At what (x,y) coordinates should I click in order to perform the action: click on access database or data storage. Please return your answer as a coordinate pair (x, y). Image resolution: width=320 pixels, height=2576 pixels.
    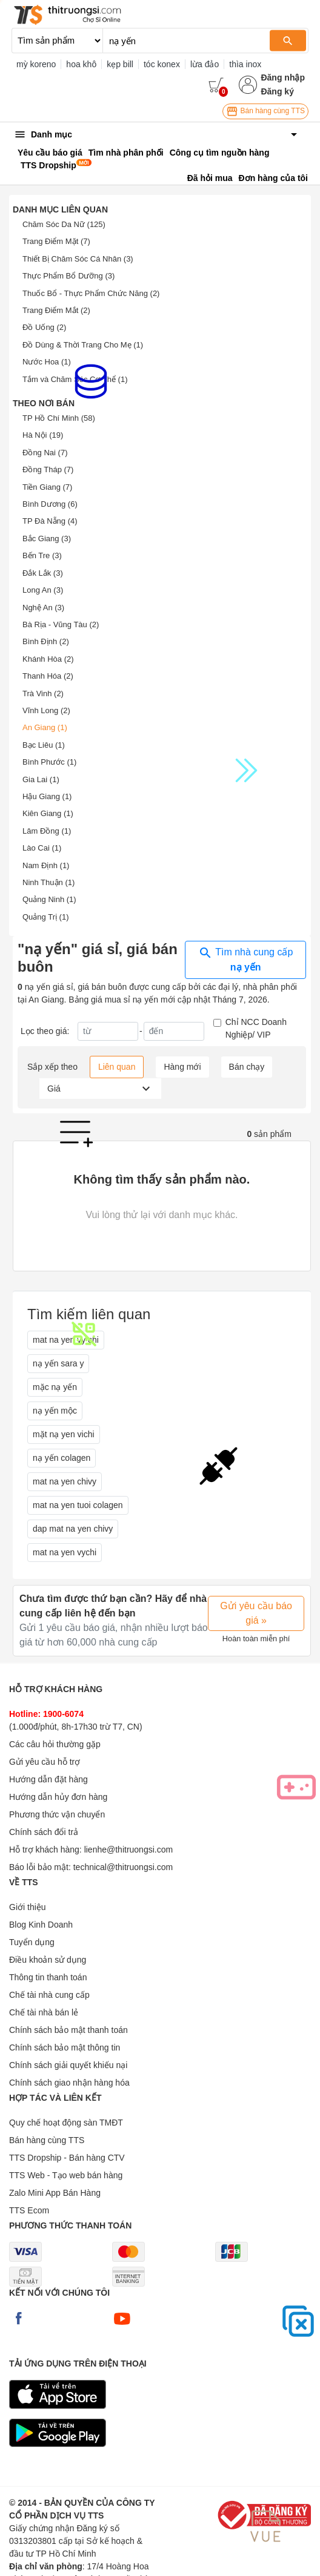
    Looking at the image, I should click on (91, 381).